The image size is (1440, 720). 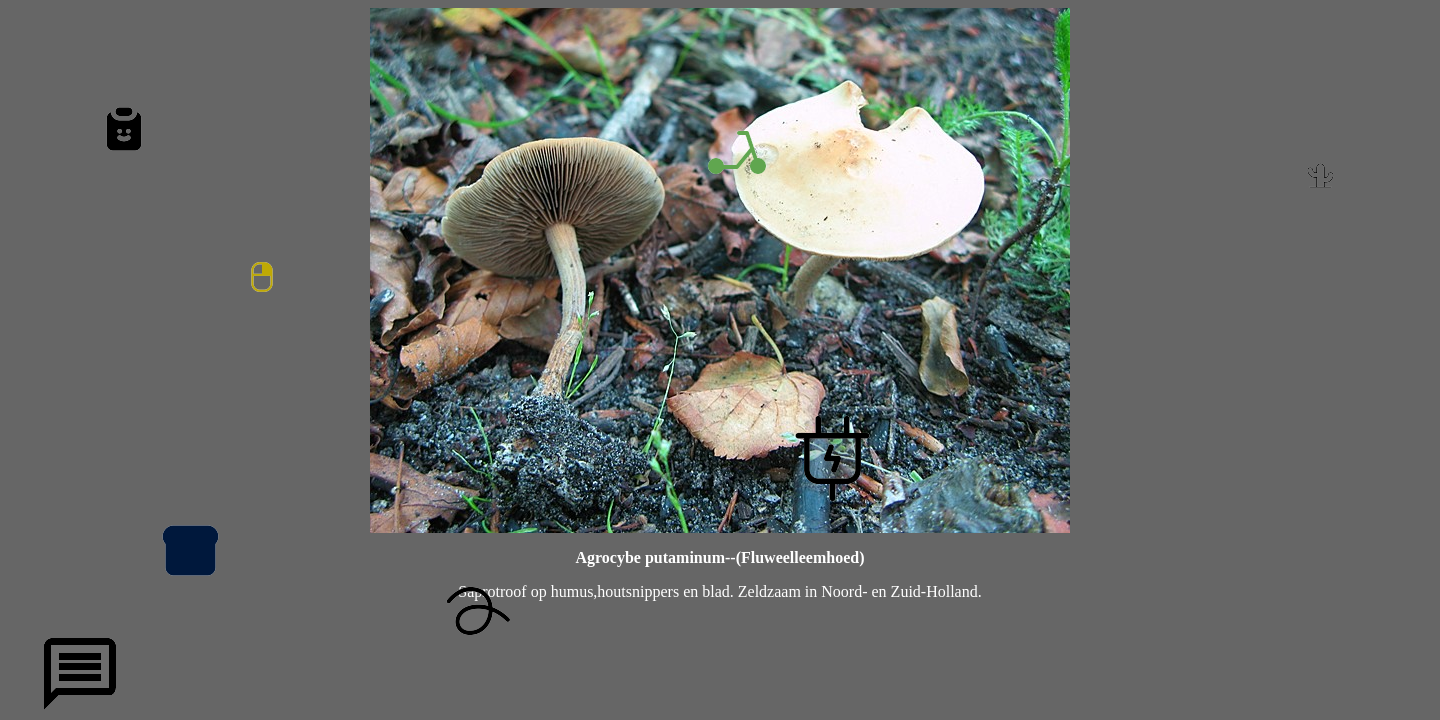 I want to click on select scooter as transportation mode, so click(x=737, y=155).